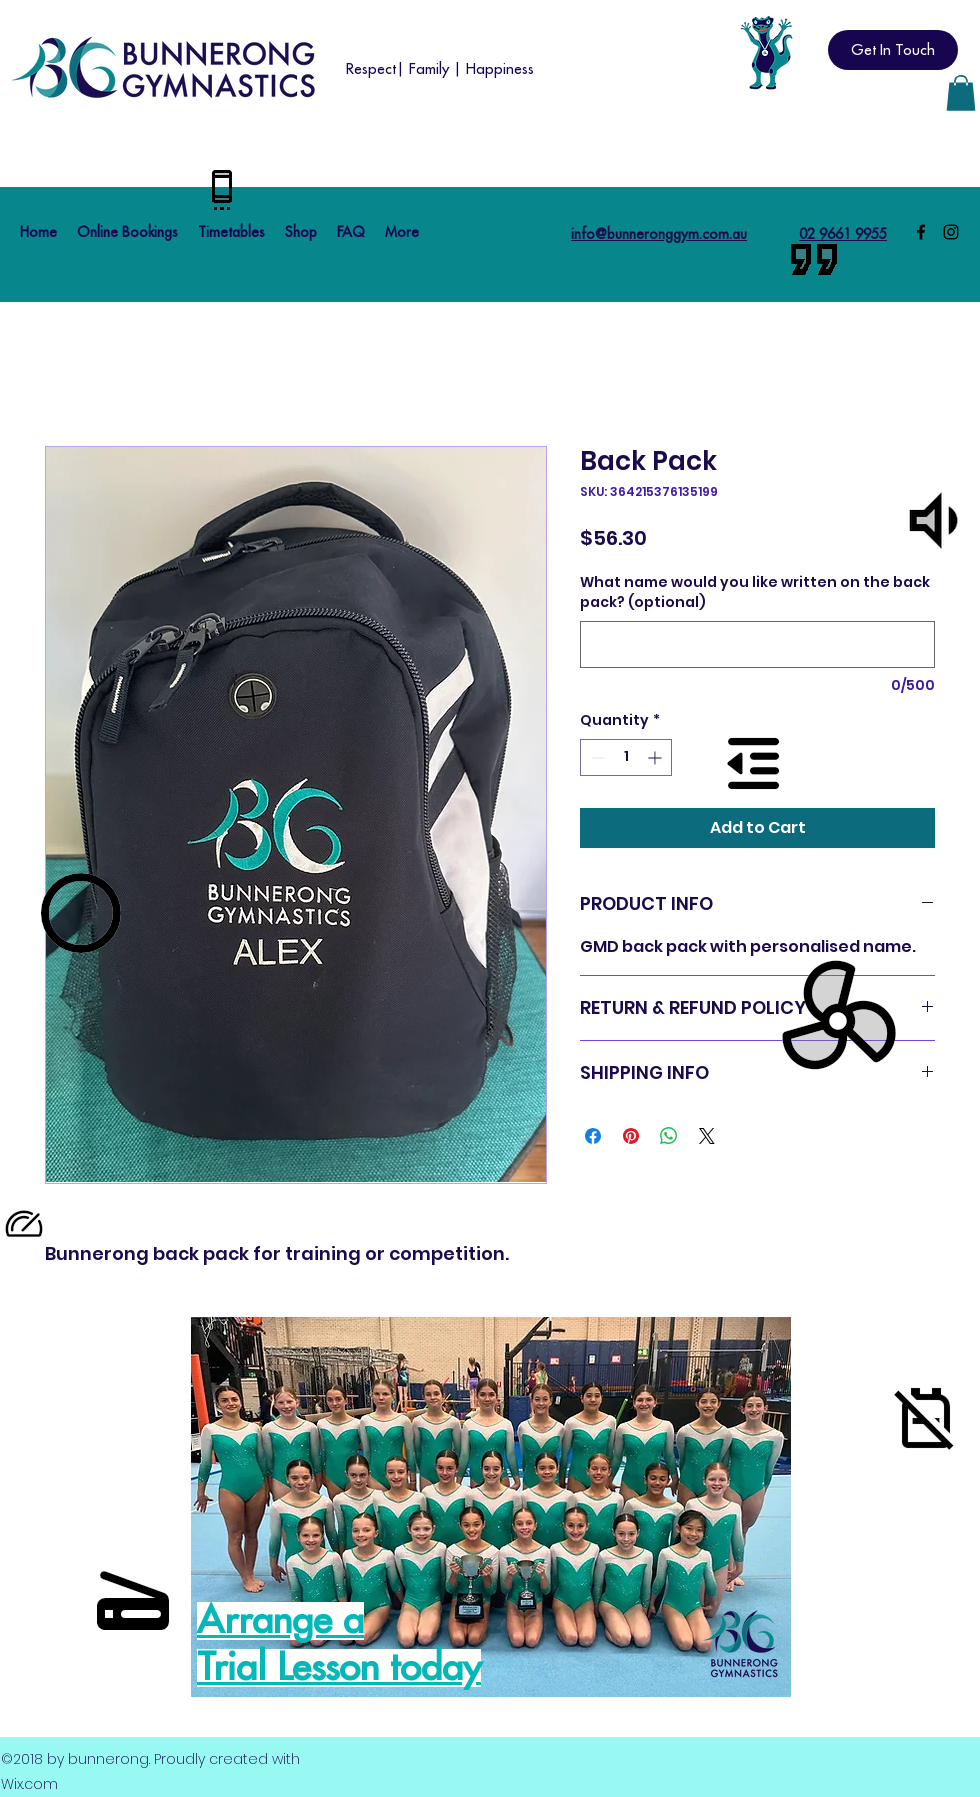 This screenshot has width=980, height=1797. Describe the element at coordinates (838, 1021) in the screenshot. I see `toggle fan or ventilation settings` at that location.